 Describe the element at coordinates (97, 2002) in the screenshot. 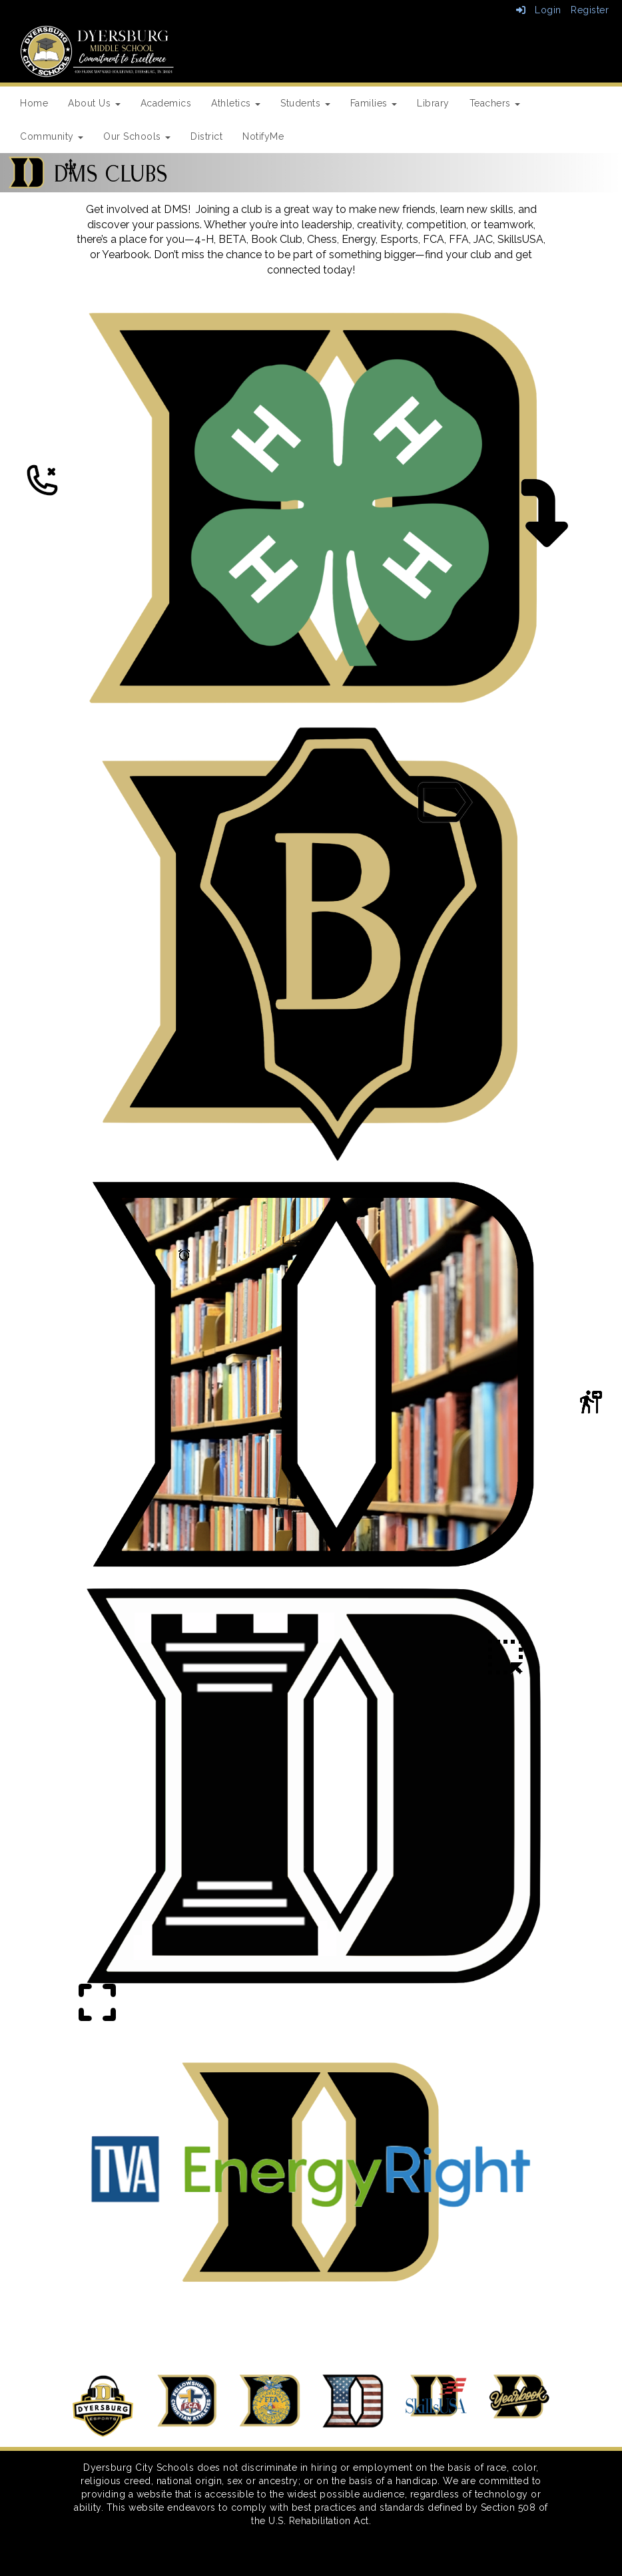

I see `expand to fullscreen mode` at that location.